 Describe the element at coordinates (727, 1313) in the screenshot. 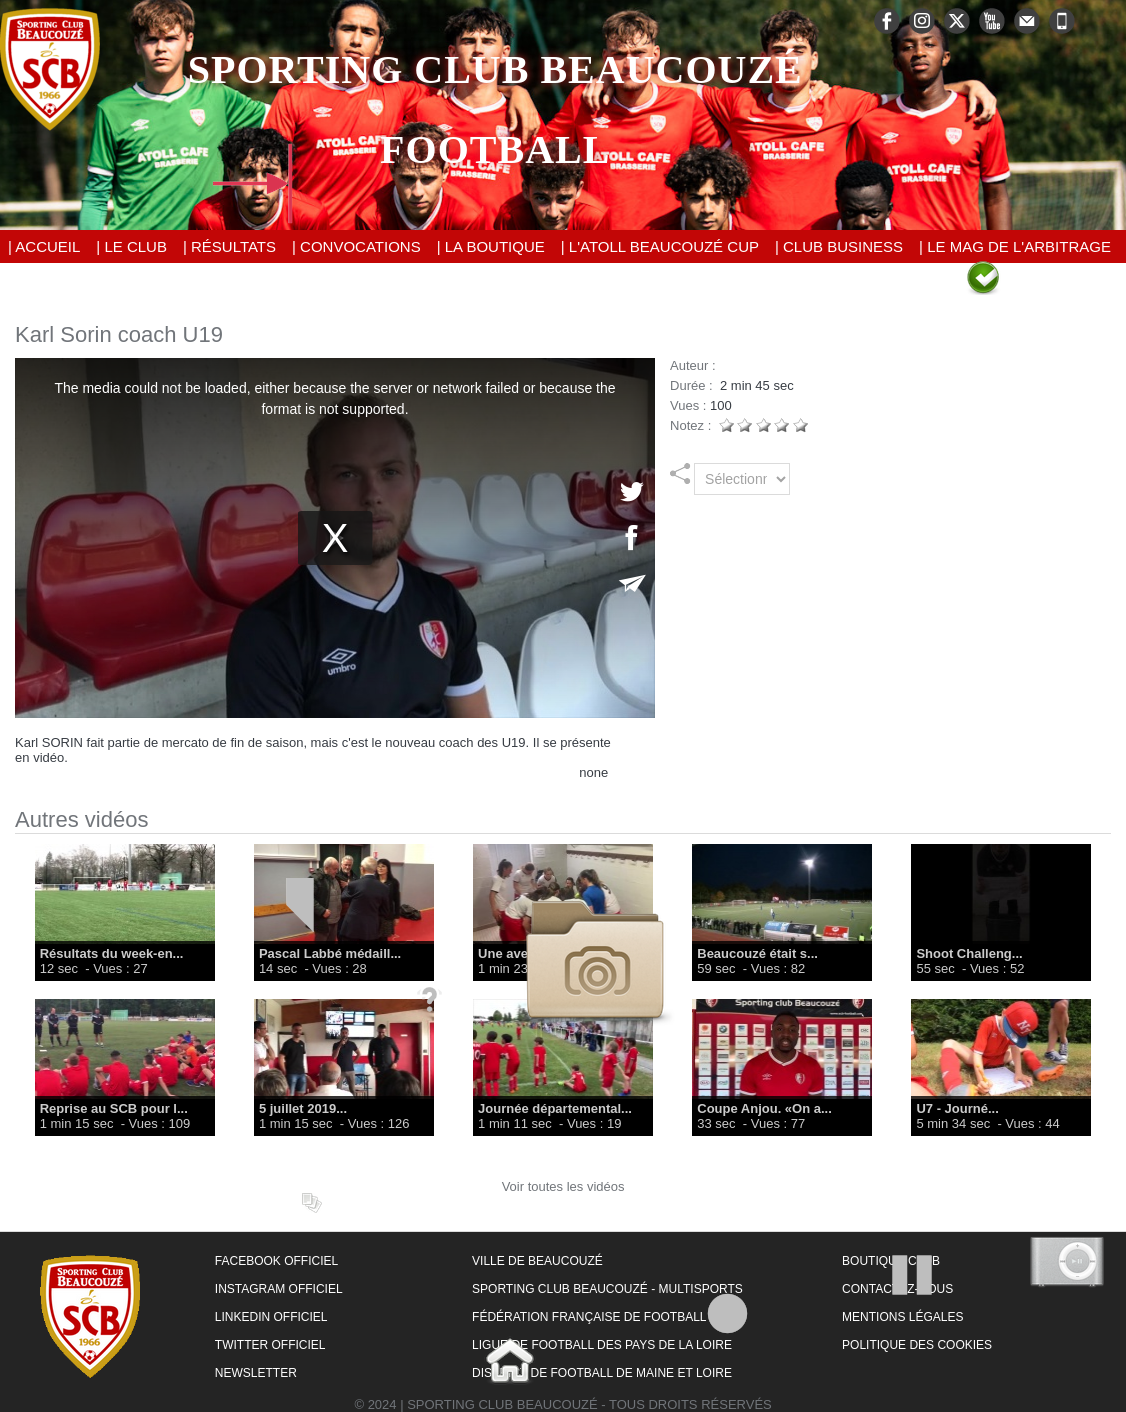

I see `start recording audio or video` at that location.